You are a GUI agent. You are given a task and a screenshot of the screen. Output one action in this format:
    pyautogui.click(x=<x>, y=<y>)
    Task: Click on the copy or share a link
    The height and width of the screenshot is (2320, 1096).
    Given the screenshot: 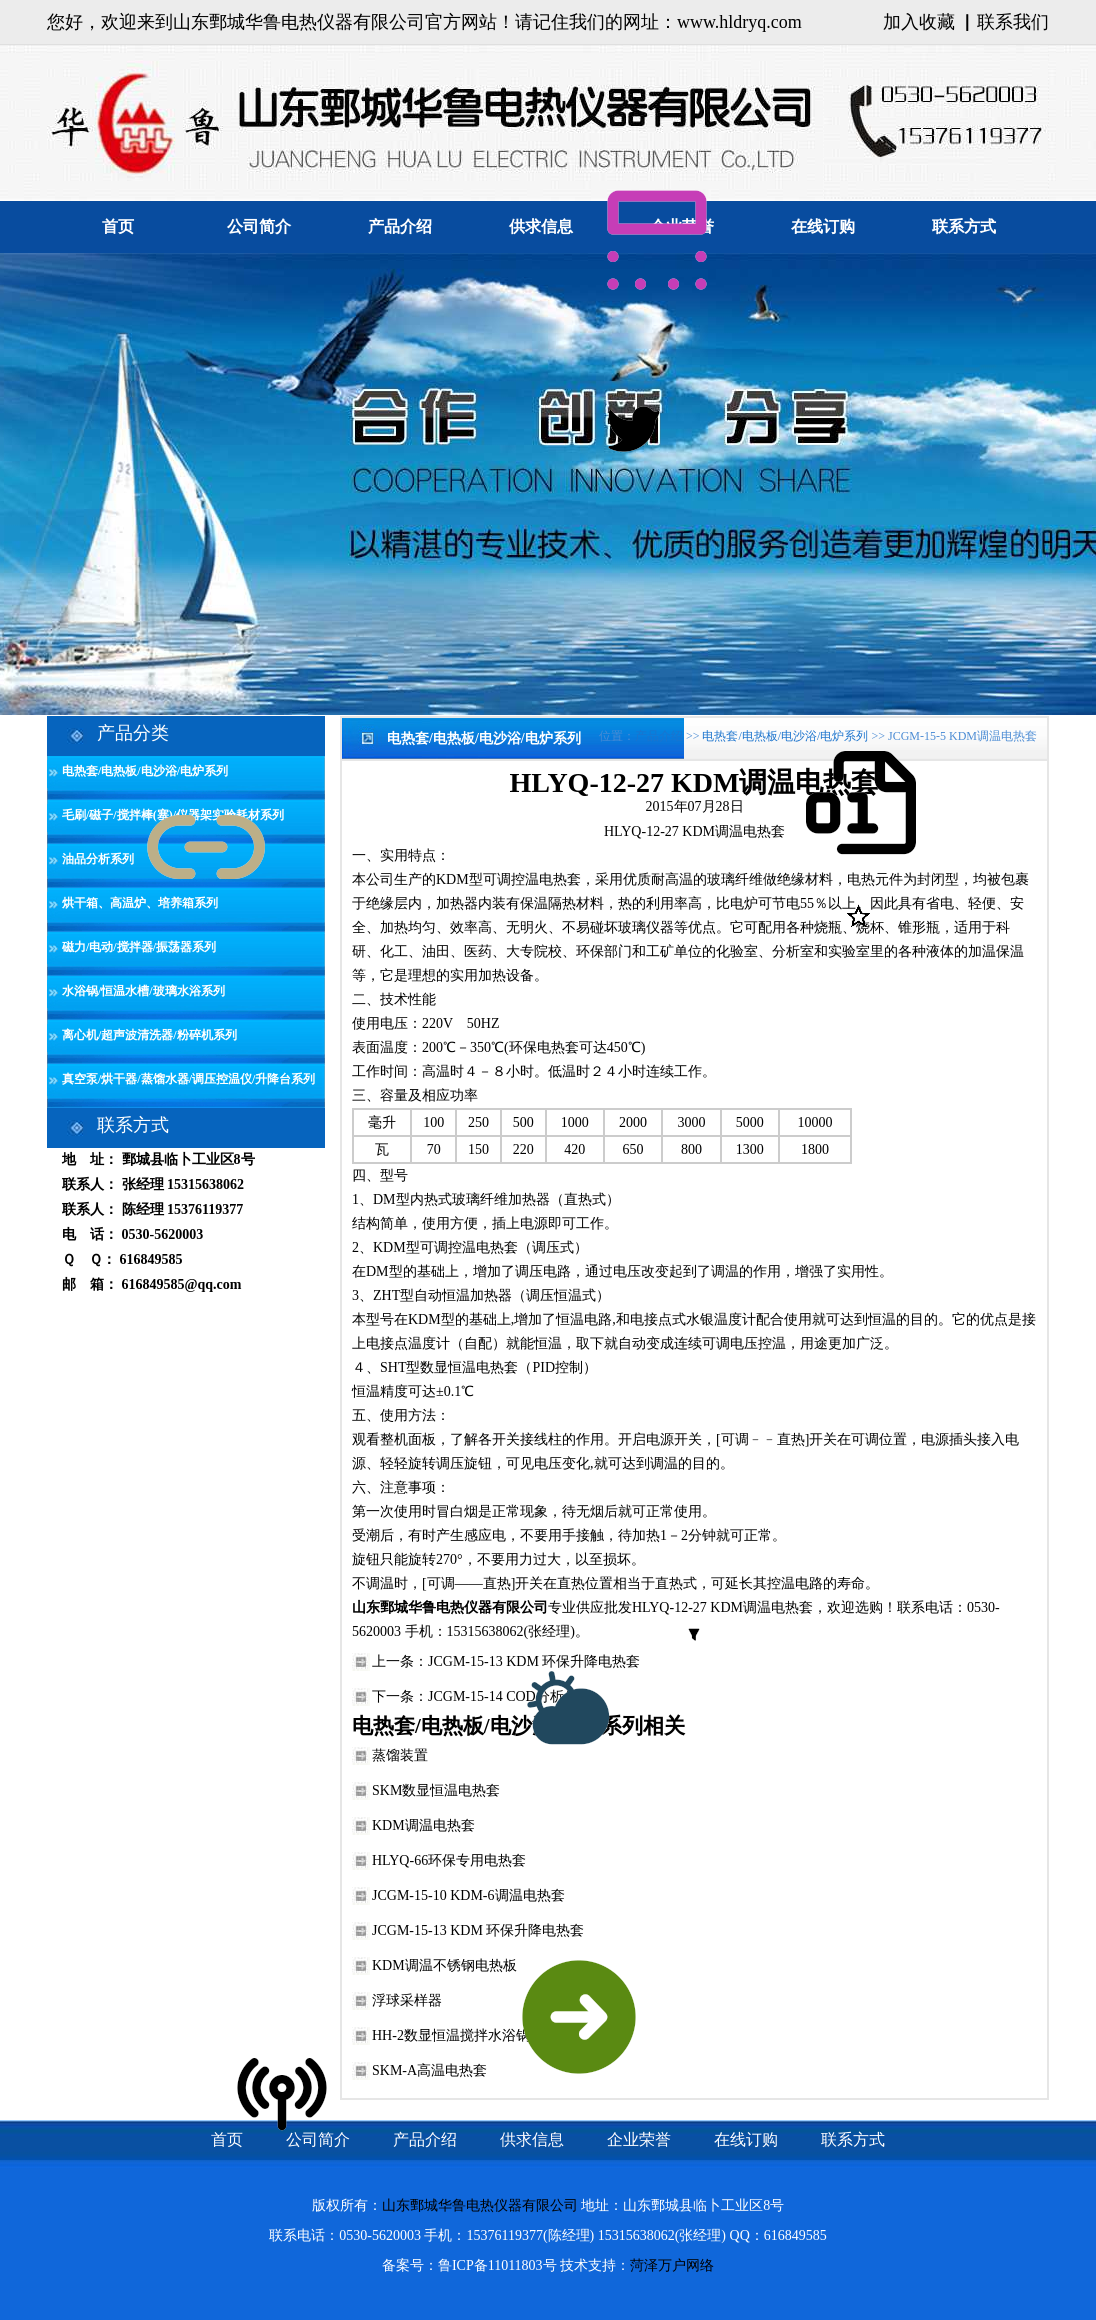 What is the action you would take?
    pyautogui.click(x=206, y=847)
    